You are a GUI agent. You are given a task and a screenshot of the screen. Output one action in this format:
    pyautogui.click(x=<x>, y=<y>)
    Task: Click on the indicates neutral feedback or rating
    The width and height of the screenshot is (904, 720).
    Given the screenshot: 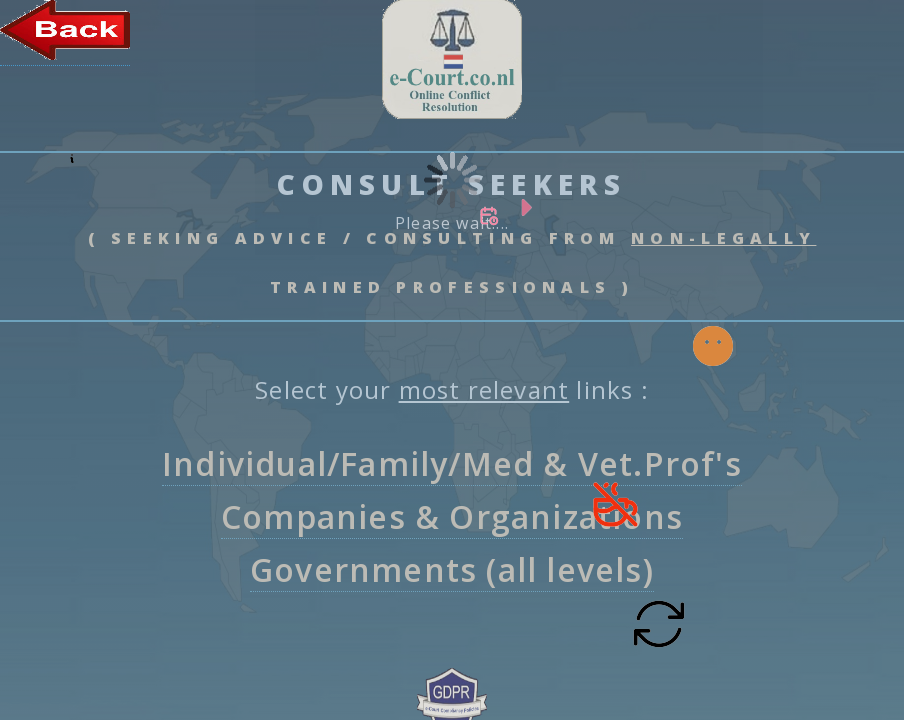 What is the action you would take?
    pyautogui.click(x=713, y=346)
    